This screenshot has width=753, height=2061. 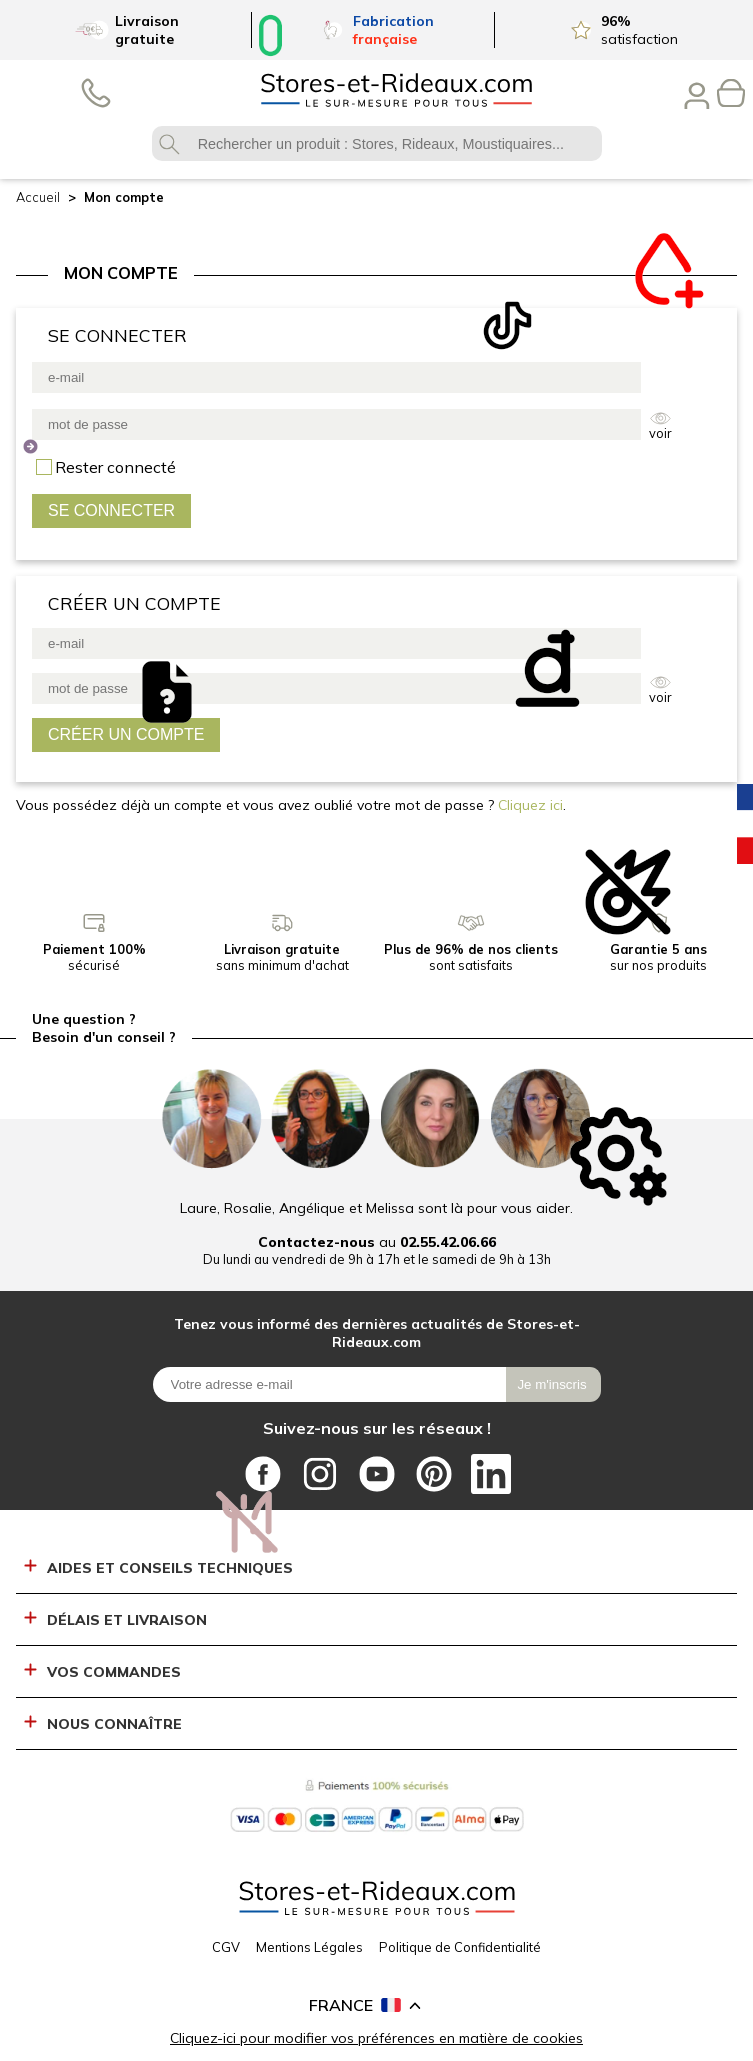 I want to click on disable meteor or impact effects, so click(x=628, y=892).